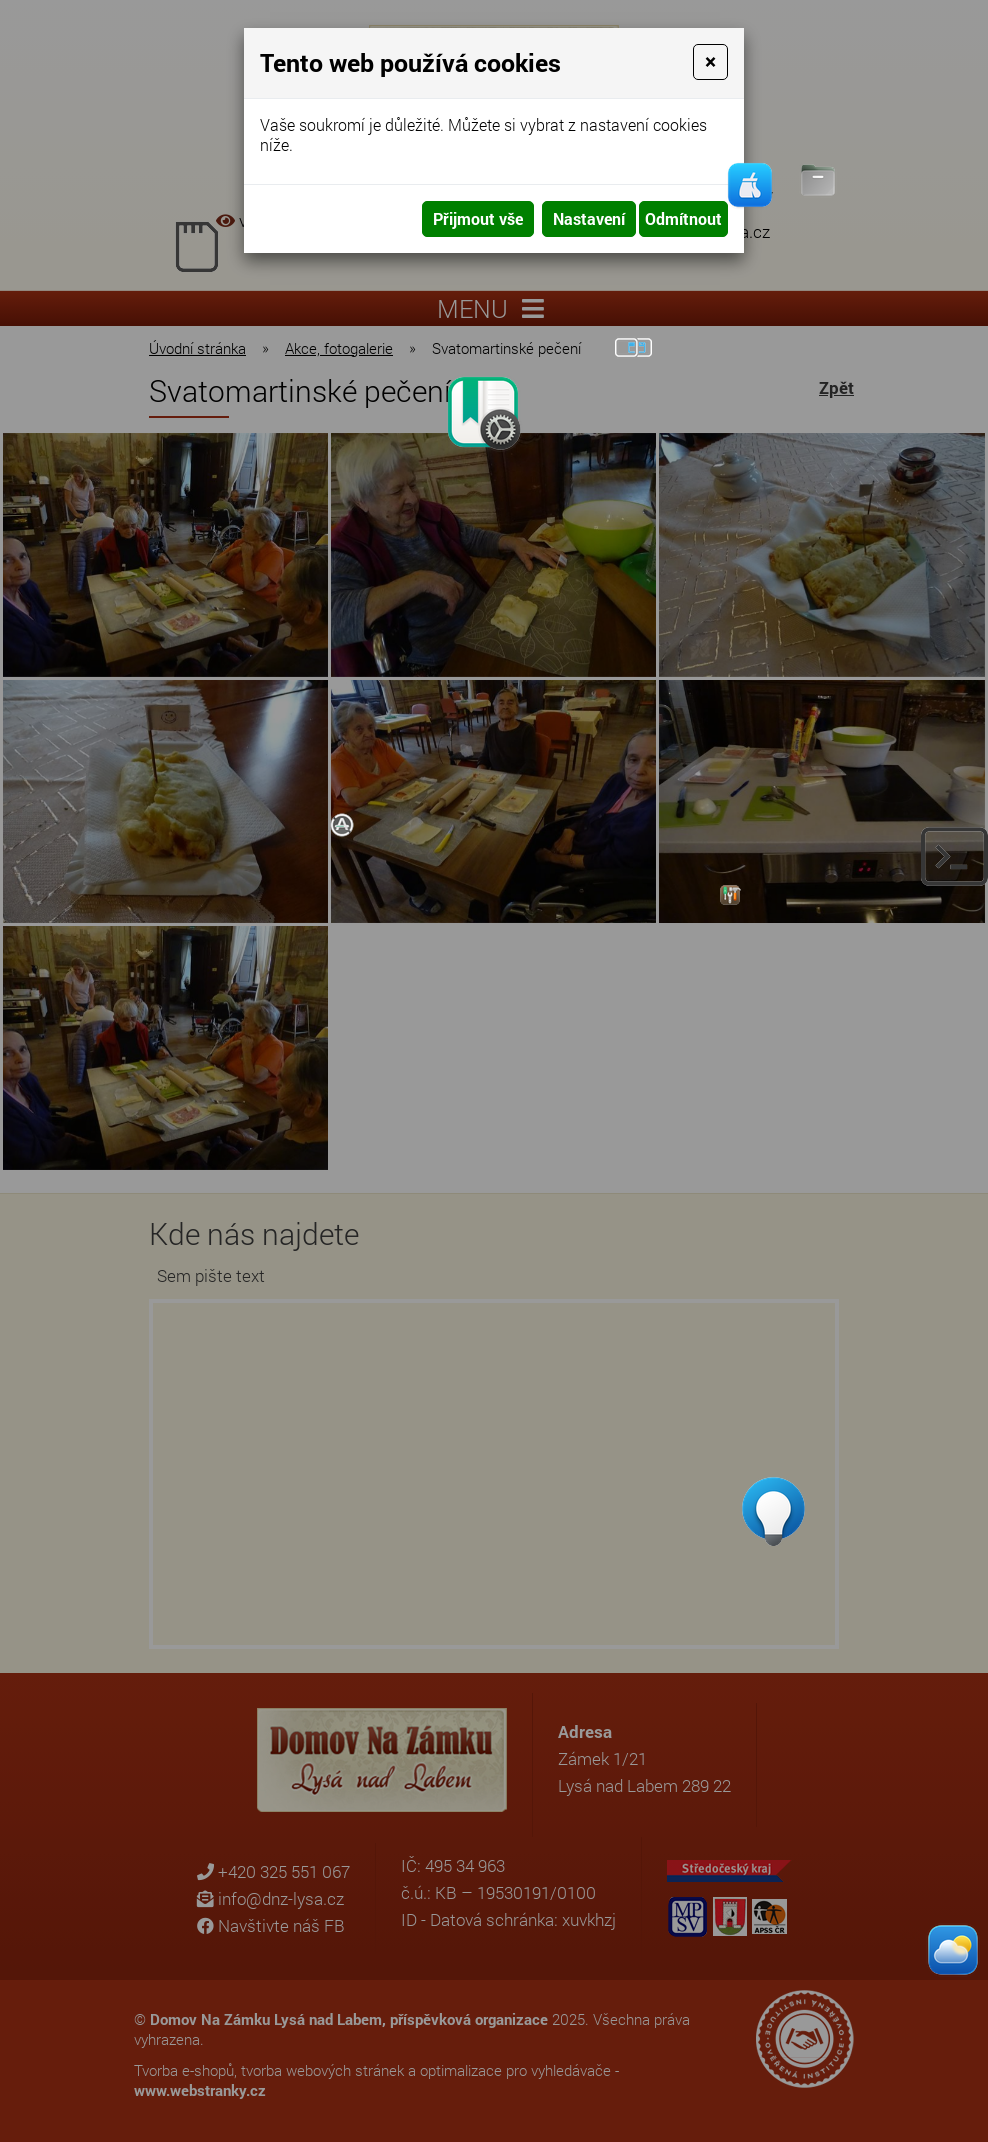 The width and height of the screenshot is (988, 2142). What do you see at coordinates (954, 856) in the screenshot?
I see `open terminal or command line interface` at bounding box center [954, 856].